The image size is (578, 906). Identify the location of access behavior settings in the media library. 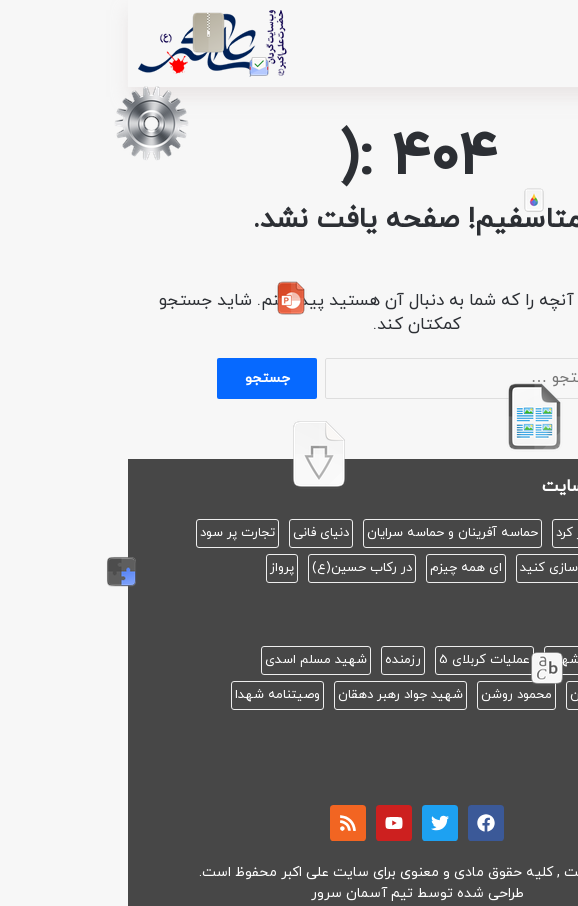
(151, 123).